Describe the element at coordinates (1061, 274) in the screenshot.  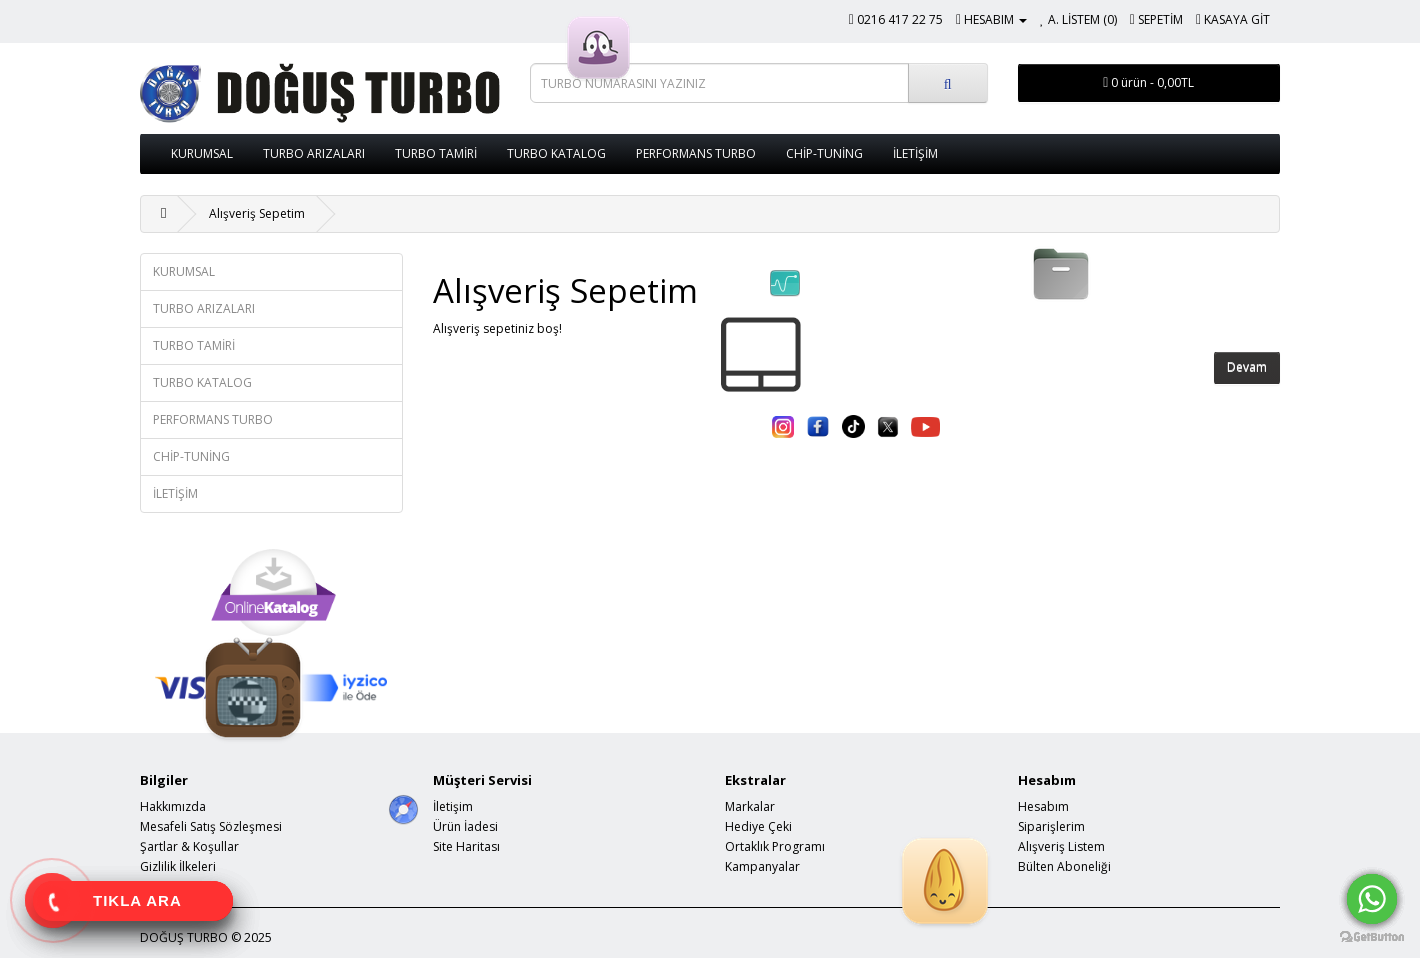
I see `open the file manager application` at that location.